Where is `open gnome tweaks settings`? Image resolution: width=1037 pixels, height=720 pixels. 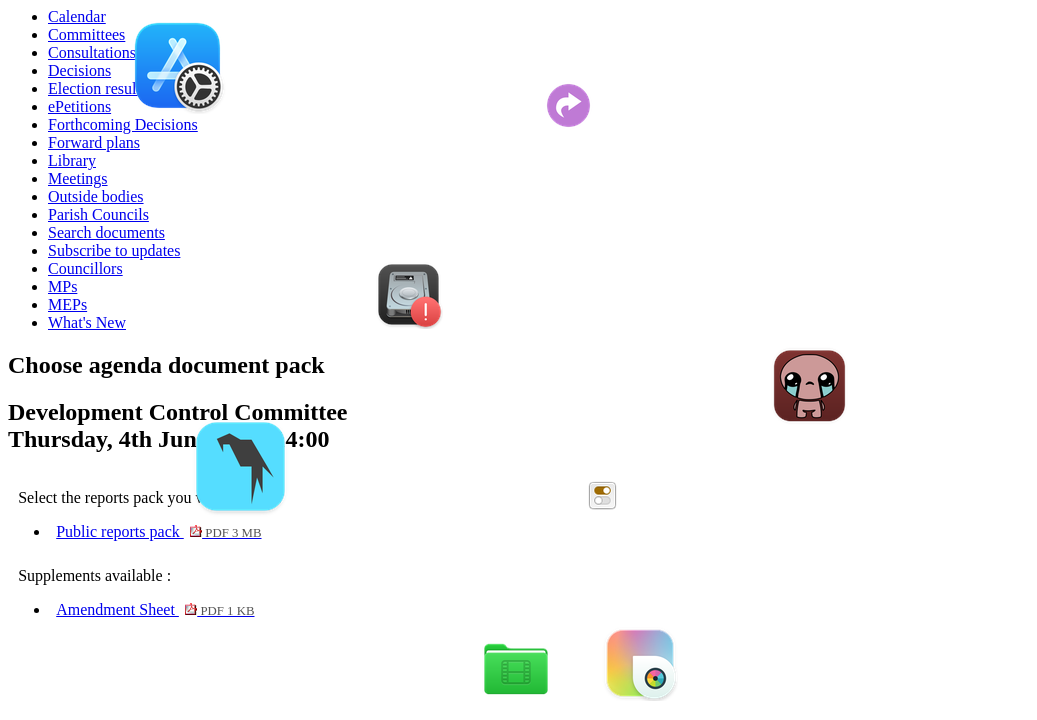 open gnome tweaks settings is located at coordinates (602, 495).